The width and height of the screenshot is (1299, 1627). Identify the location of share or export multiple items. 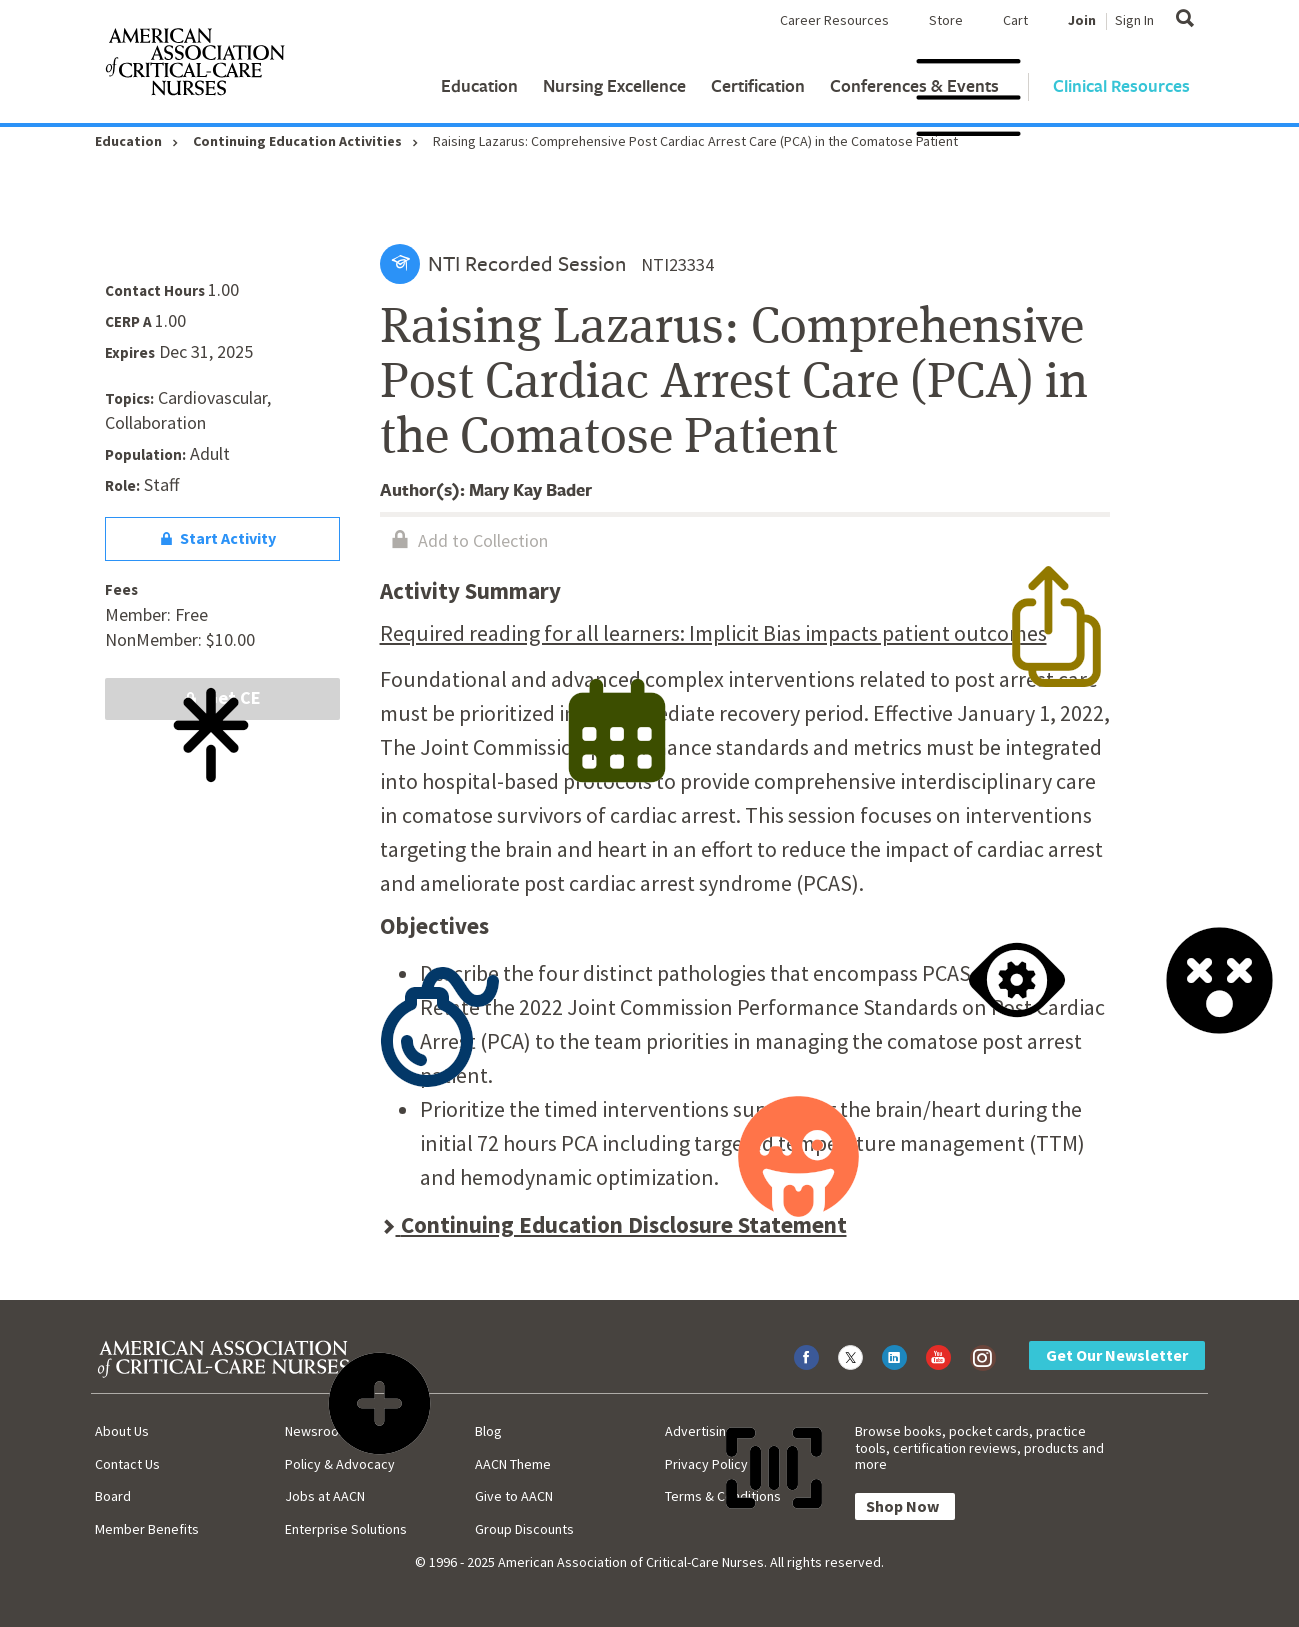
(1056, 626).